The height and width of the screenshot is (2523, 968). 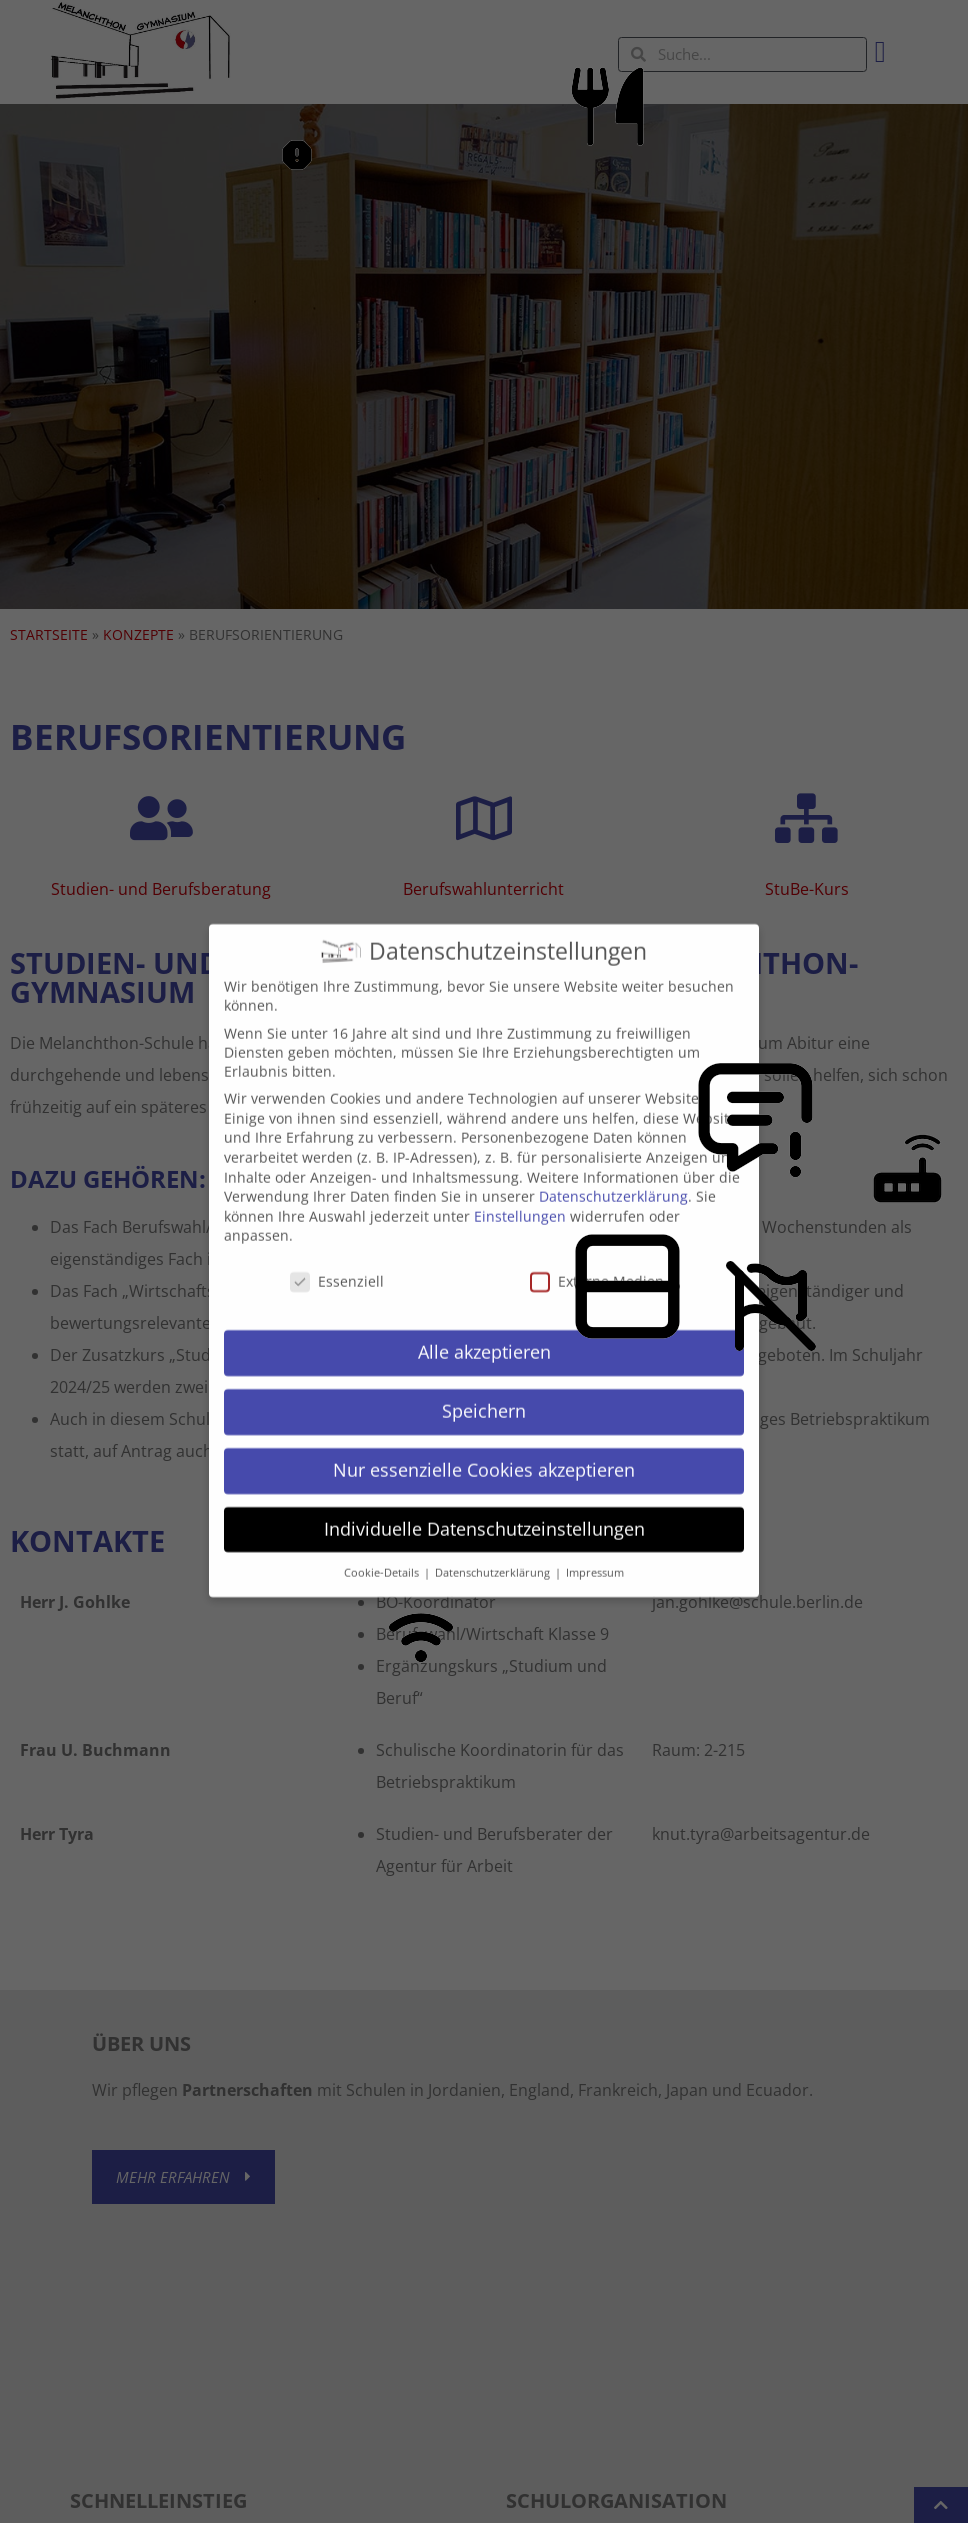 What do you see at coordinates (771, 1306) in the screenshot?
I see `disable flag or marker` at bounding box center [771, 1306].